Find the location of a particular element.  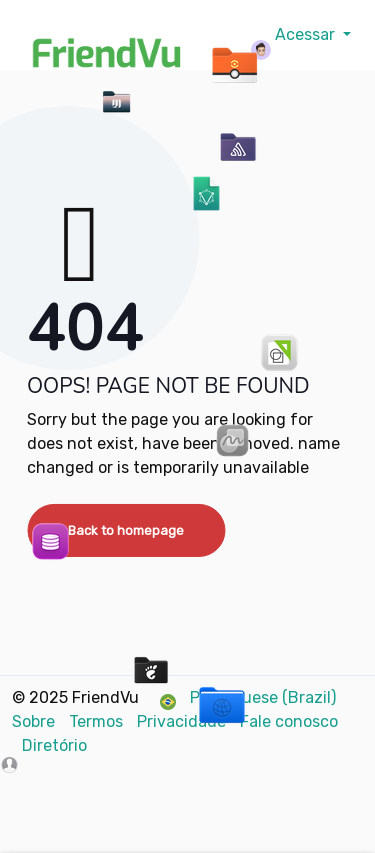

open LibreOffice Base database application is located at coordinates (50, 541).